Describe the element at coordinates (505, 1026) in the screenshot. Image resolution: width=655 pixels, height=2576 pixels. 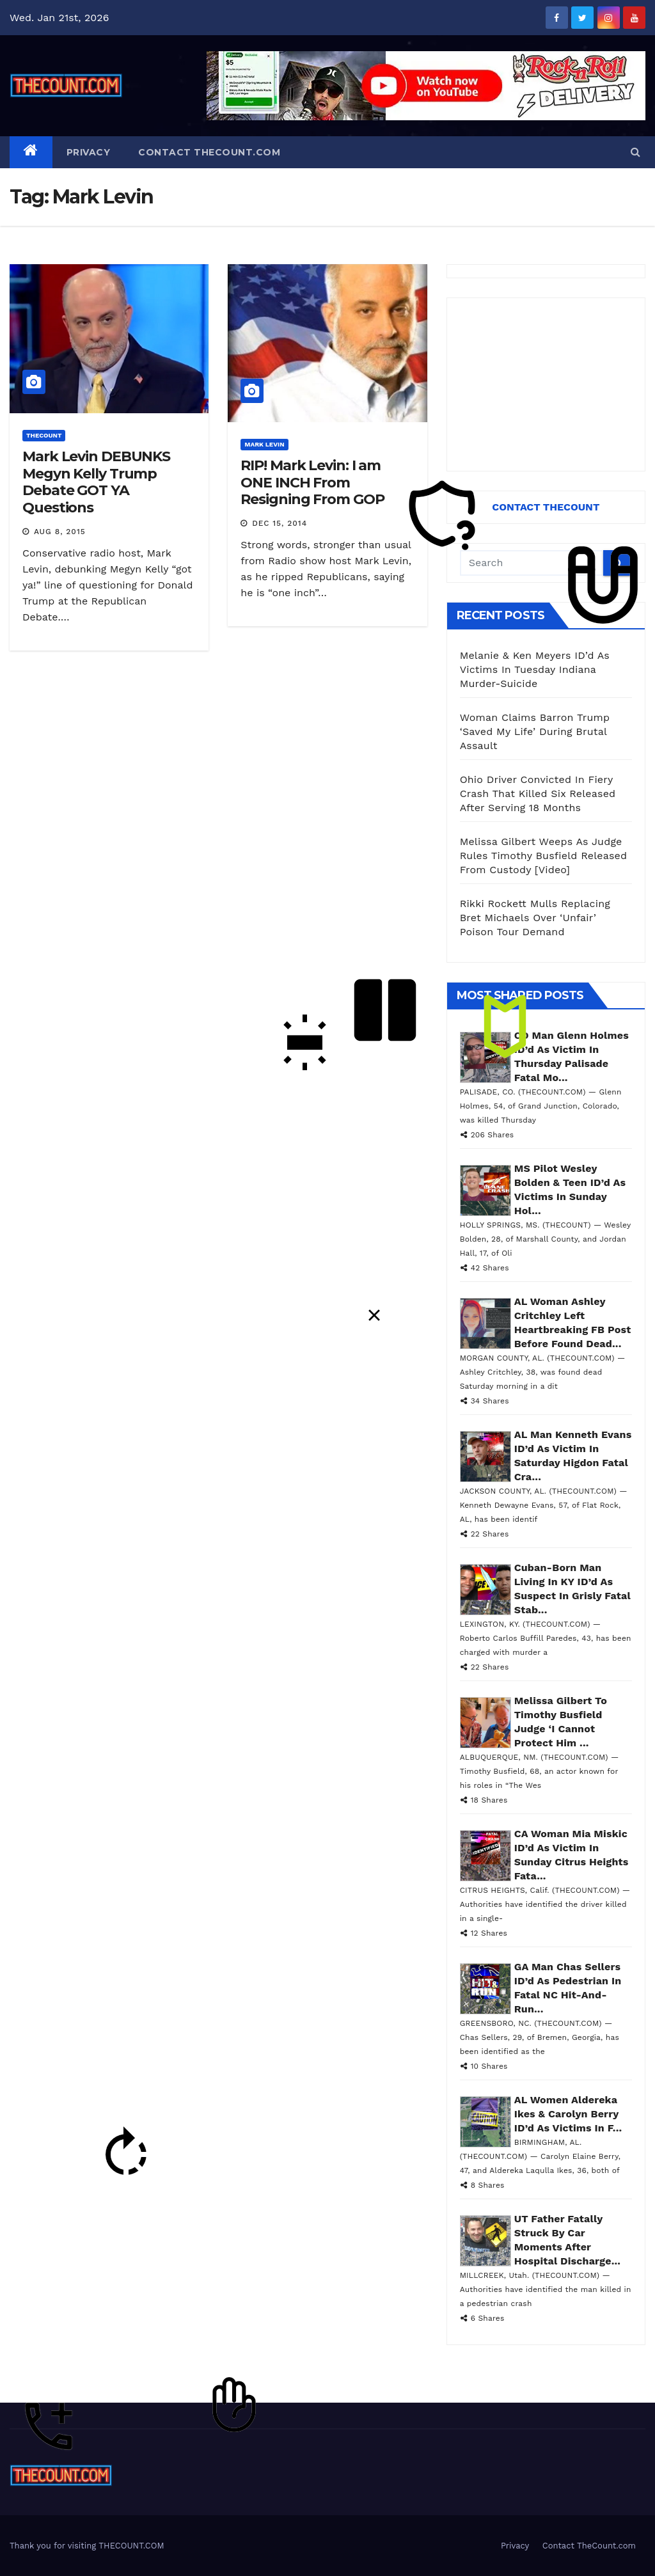
I see `view your profile badge or achievement` at that location.